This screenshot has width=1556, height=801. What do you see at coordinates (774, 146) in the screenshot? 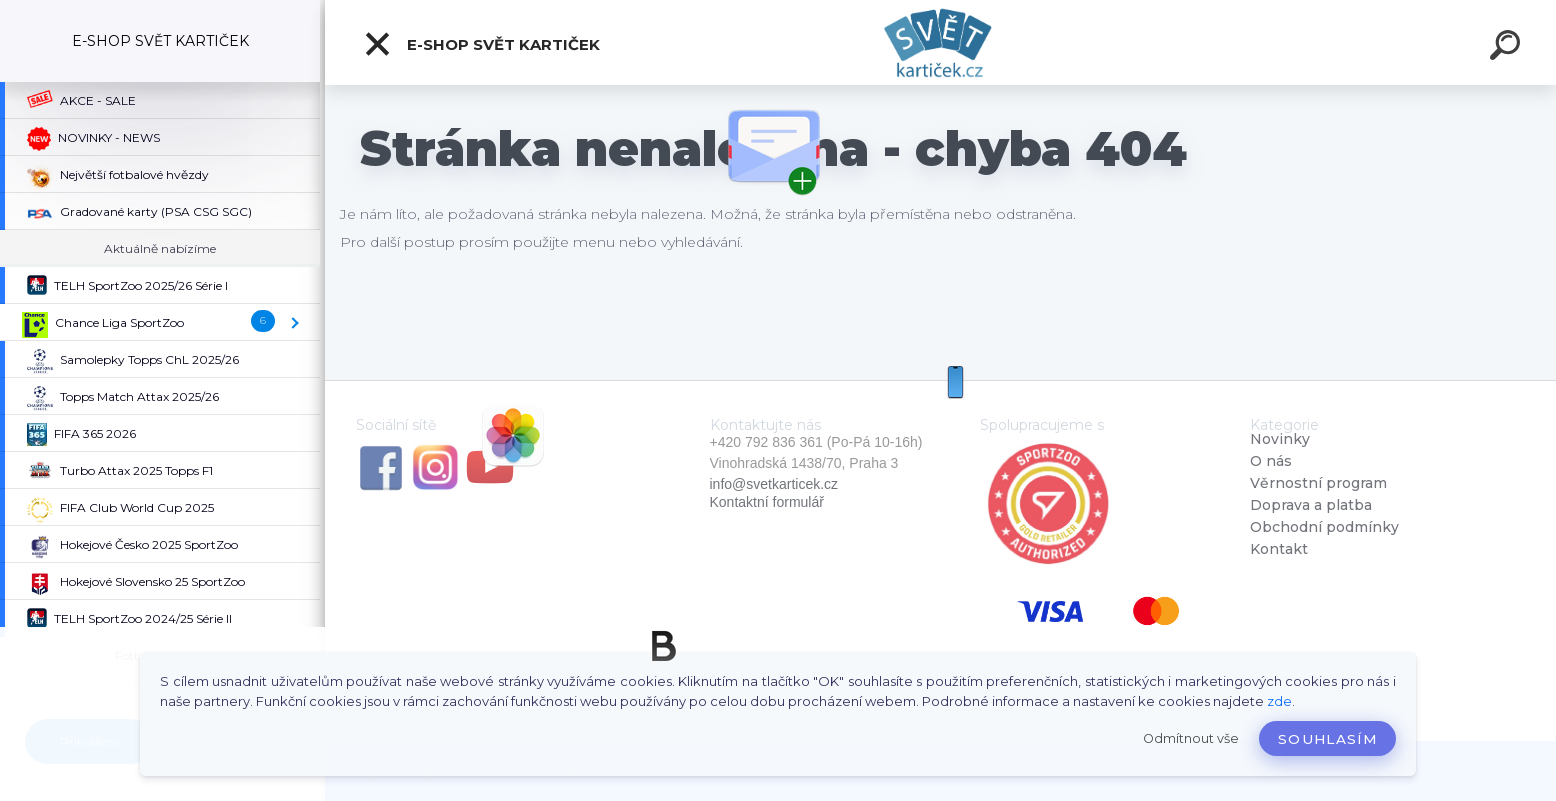
I see `compose a new email message` at bounding box center [774, 146].